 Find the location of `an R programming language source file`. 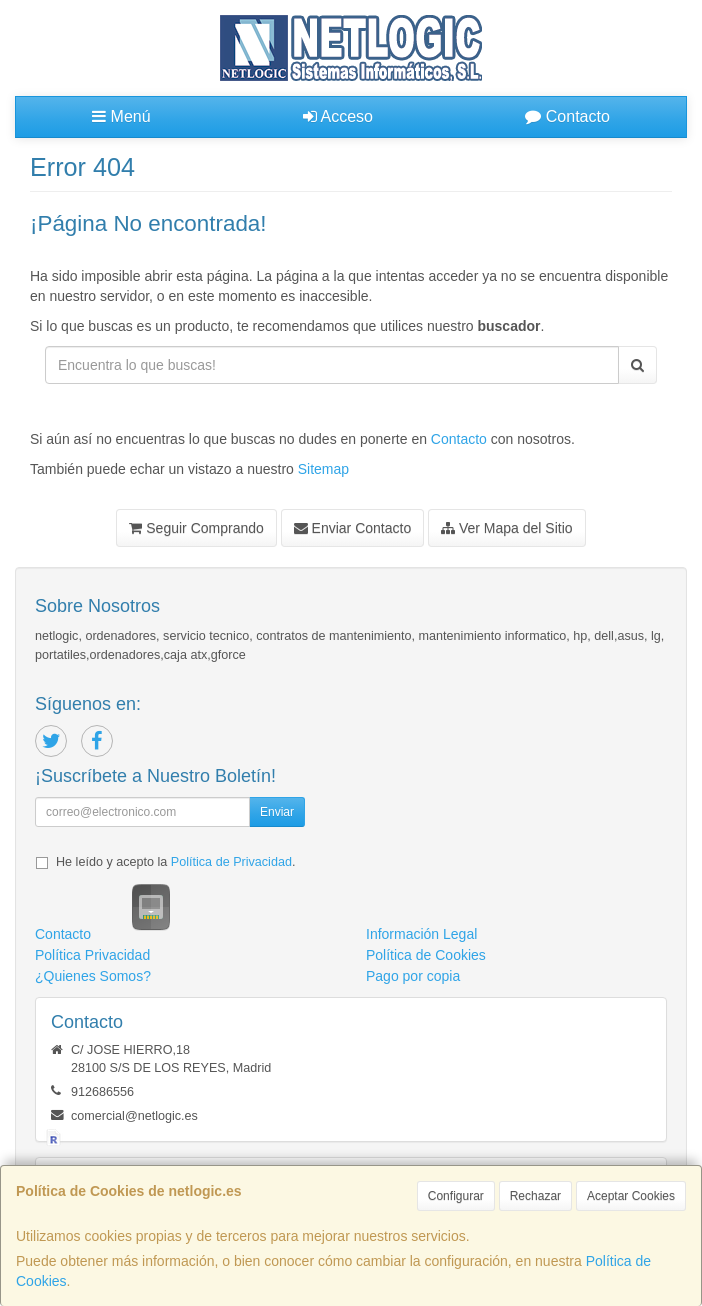

an R programming language source file is located at coordinates (53, 1137).